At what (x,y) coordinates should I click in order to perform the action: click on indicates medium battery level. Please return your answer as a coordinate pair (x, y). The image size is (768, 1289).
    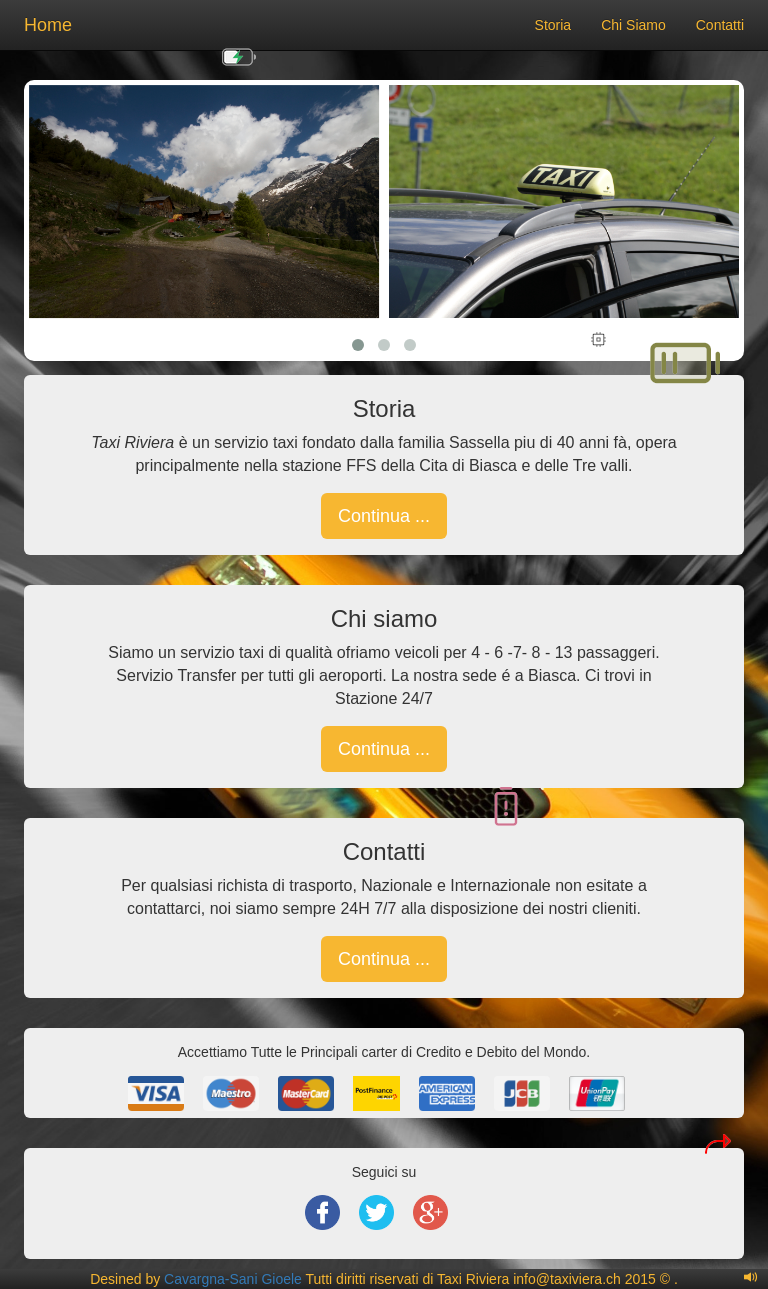
    Looking at the image, I should click on (684, 363).